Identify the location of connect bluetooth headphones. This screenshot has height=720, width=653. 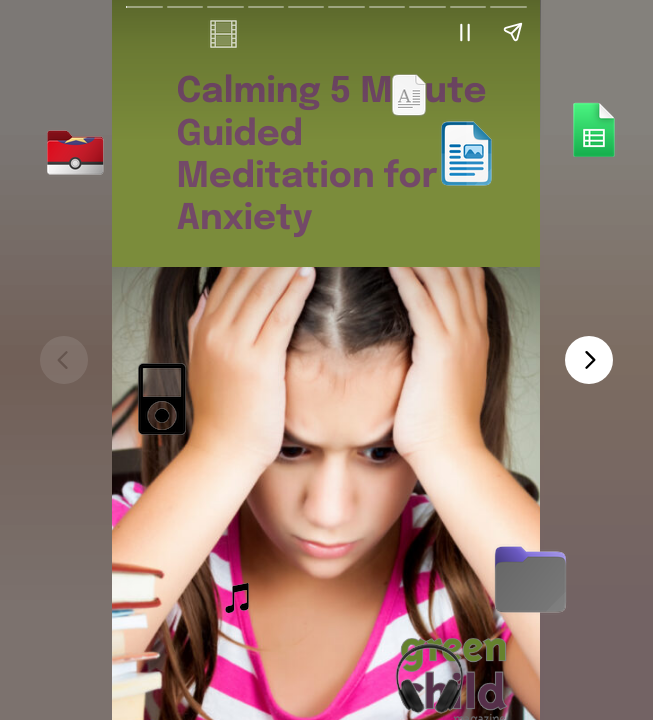
(429, 679).